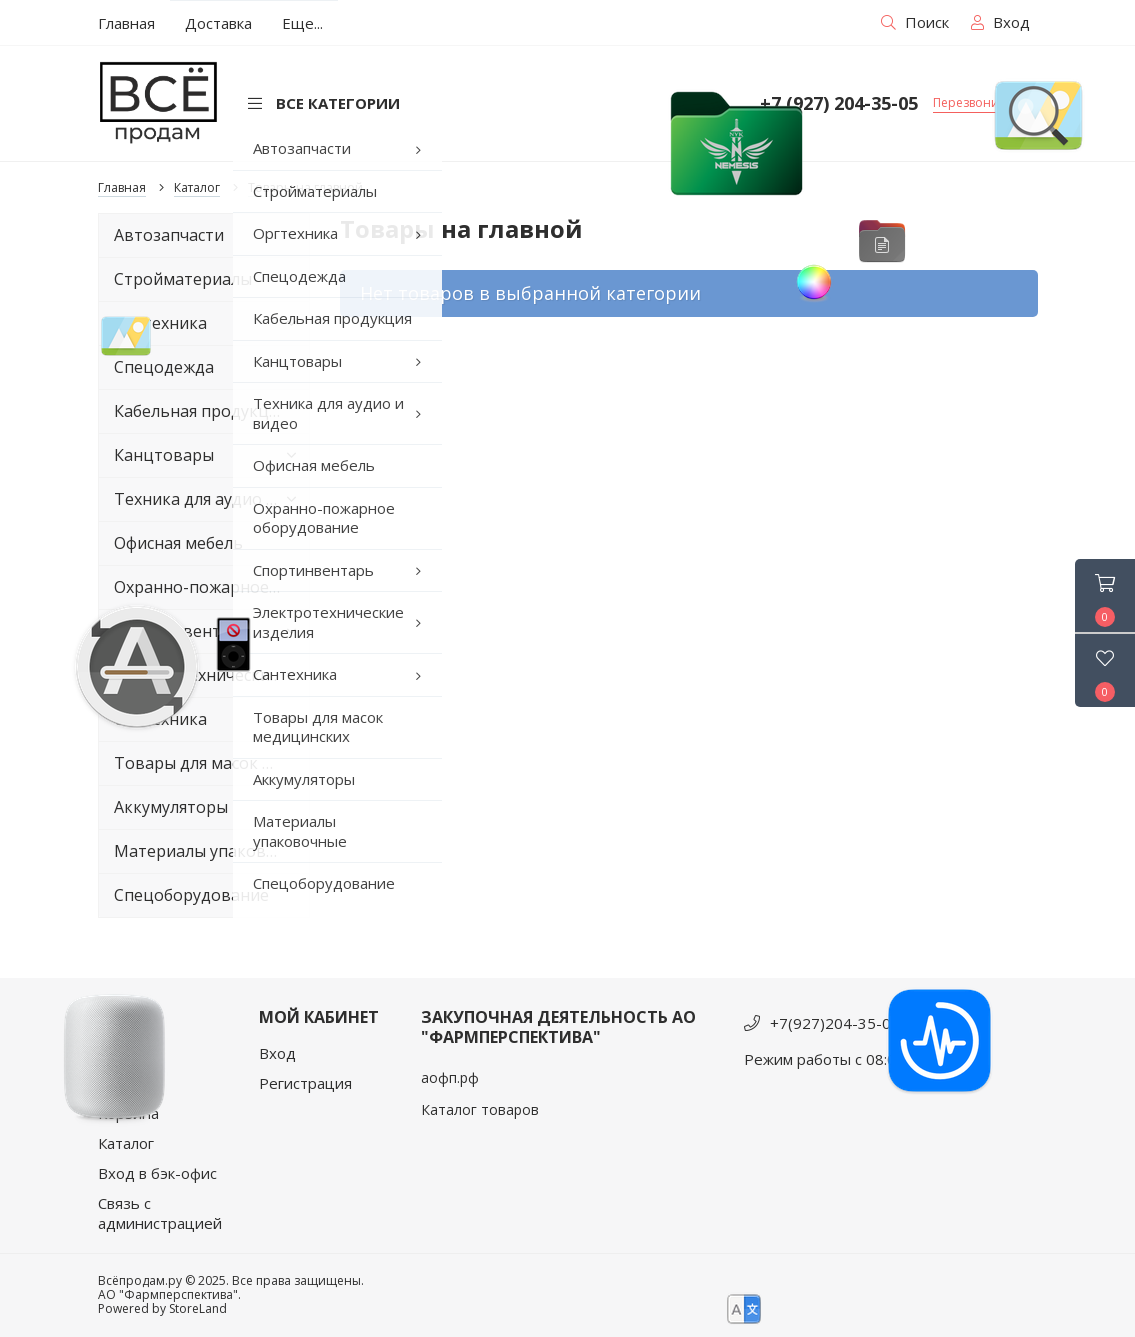 Image resolution: width=1135 pixels, height=1337 pixels. Describe the element at coordinates (939, 1040) in the screenshot. I see `access system diagnostic logs` at that location.